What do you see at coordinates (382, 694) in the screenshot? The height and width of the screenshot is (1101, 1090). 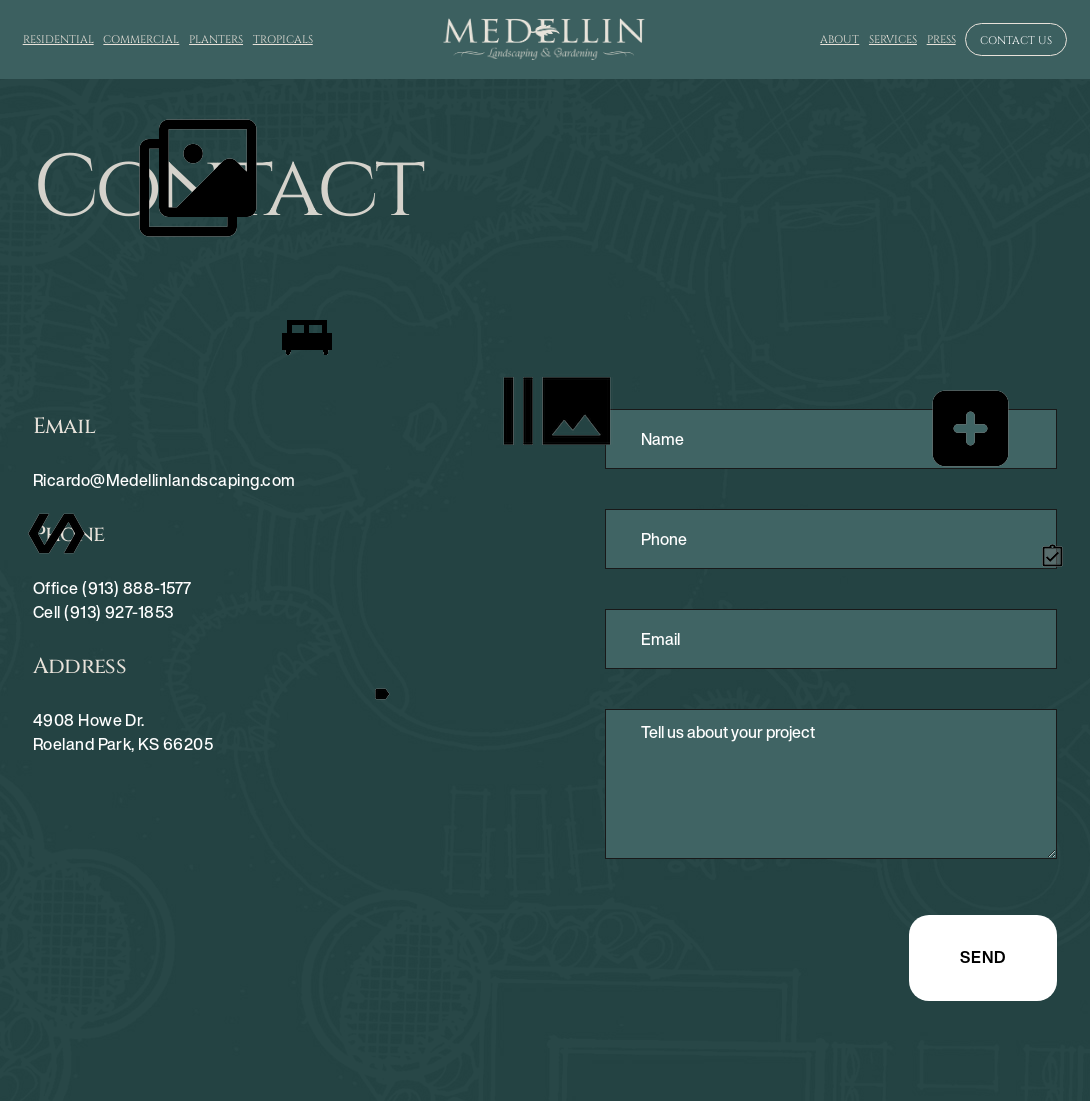 I see `add or apply a label to an item` at bounding box center [382, 694].